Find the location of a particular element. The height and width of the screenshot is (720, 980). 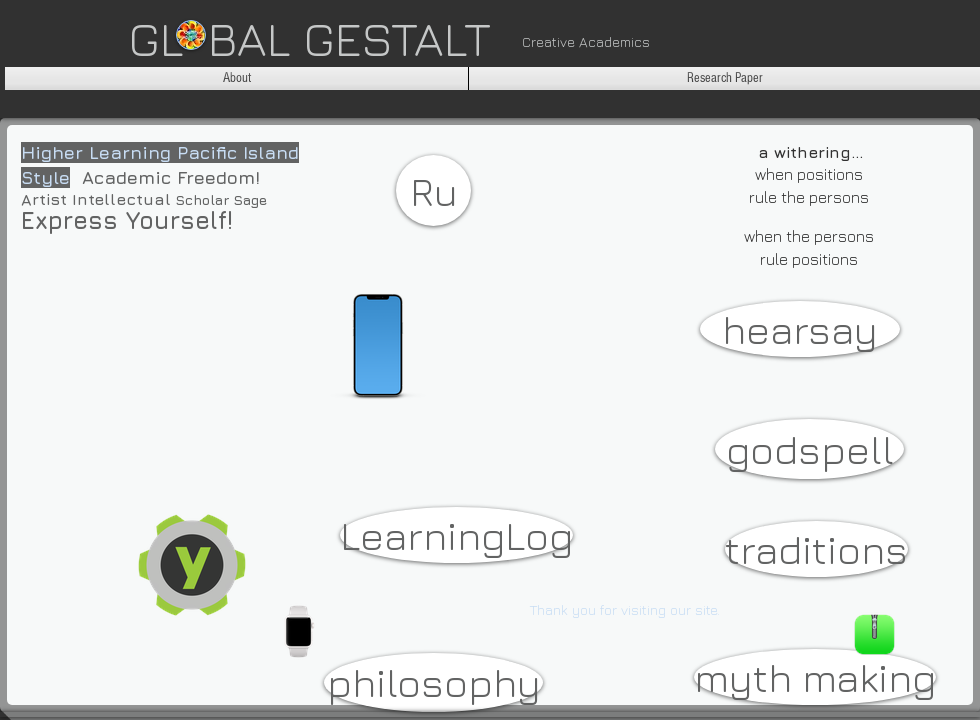

manage your paired Apple Watch is located at coordinates (298, 631).